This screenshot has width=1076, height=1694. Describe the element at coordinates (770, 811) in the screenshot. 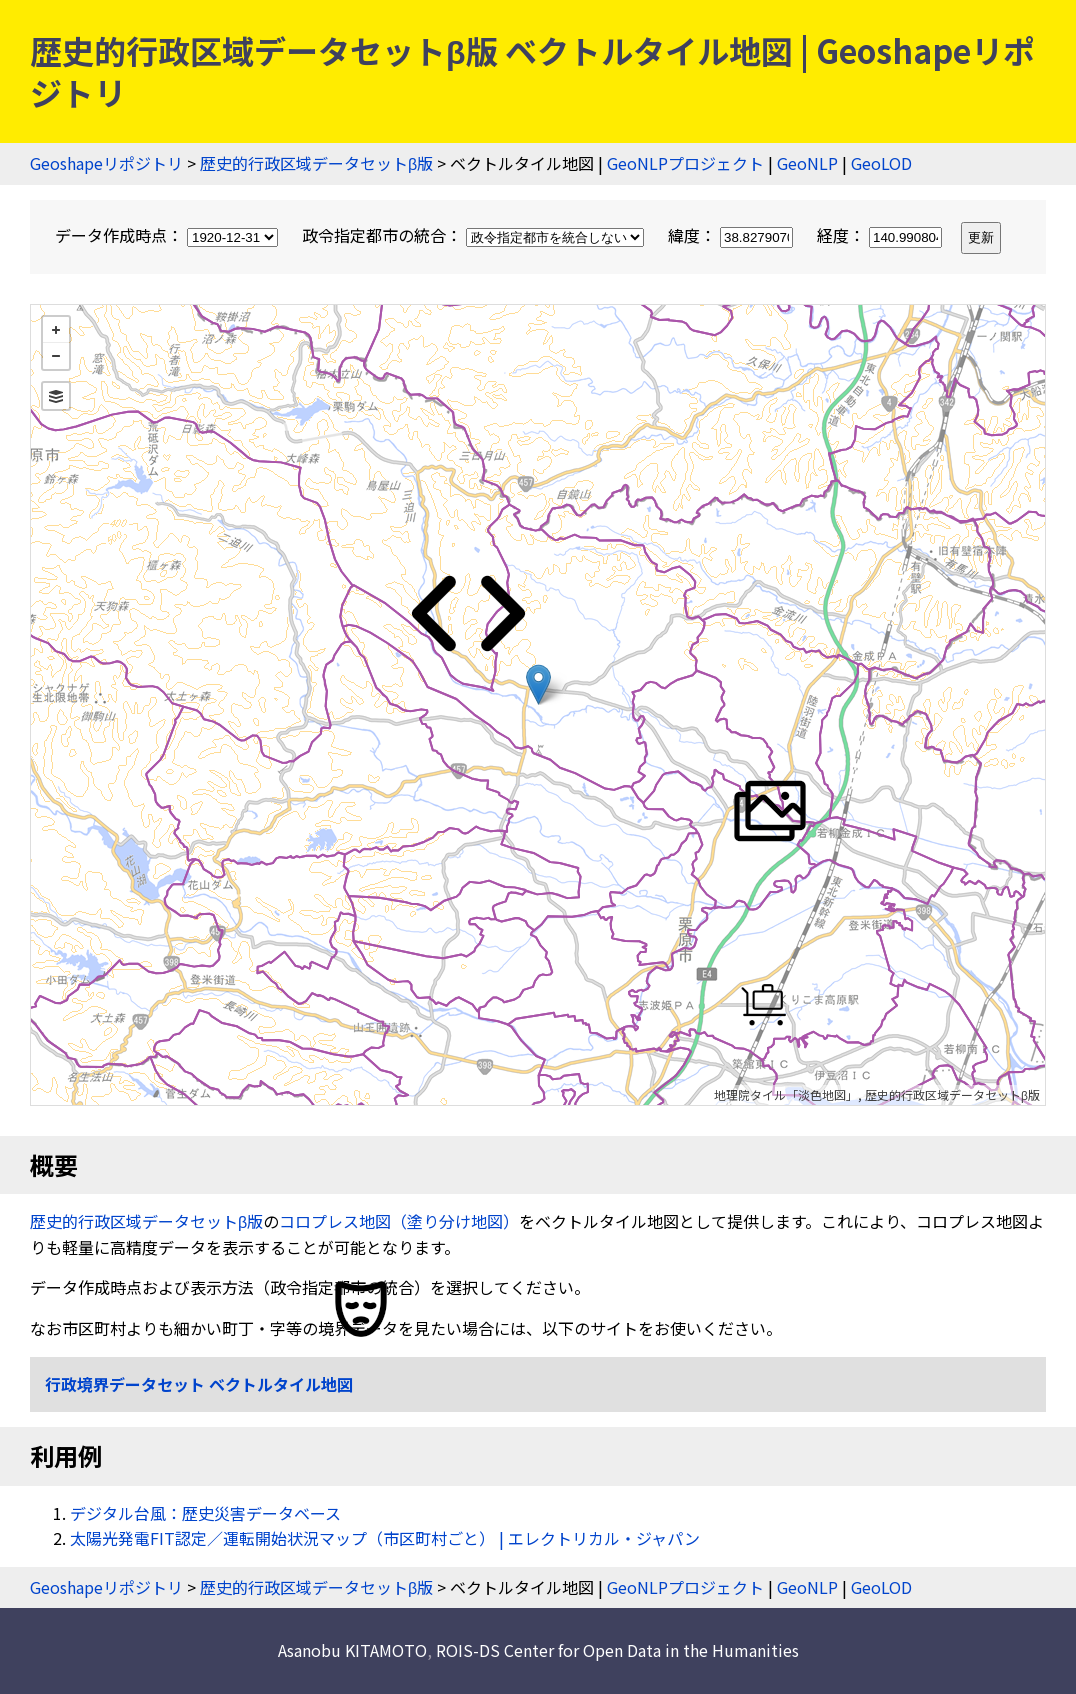

I see `view photo gallery` at that location.